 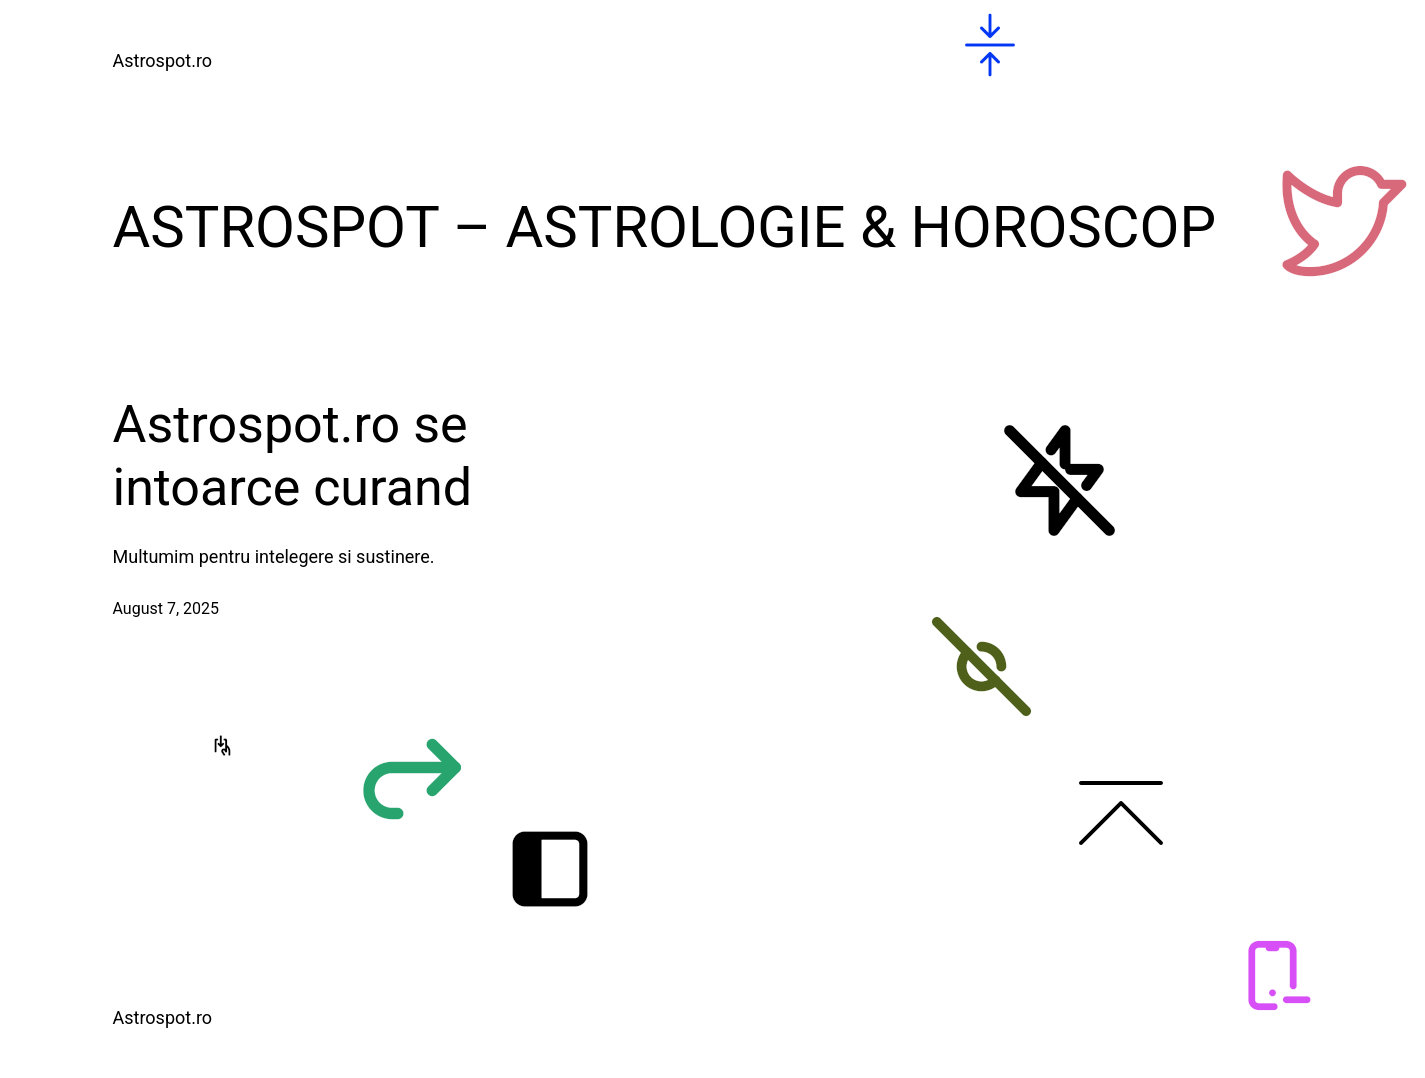 I want to click on collapse content to top, so click(x=1121, y=811).